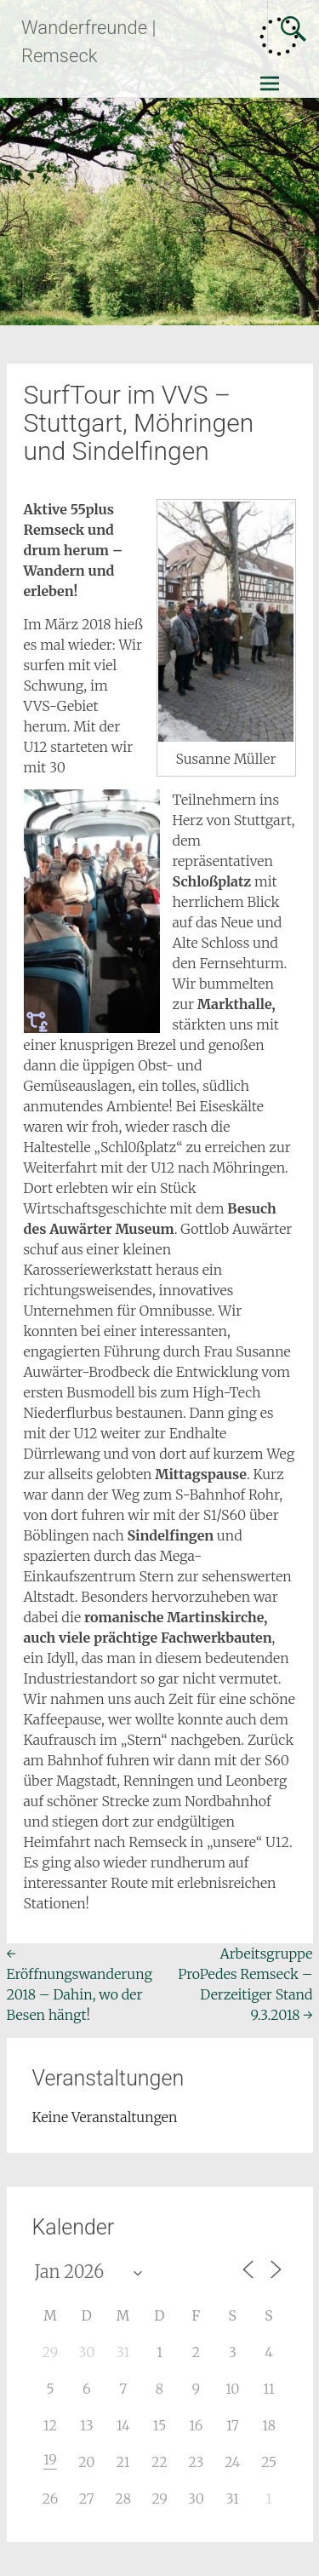 Image resolution: width=319 pixels, height=2576 pixels. I want to click on transfer funds in pounds sterling, so click(37, 1022).